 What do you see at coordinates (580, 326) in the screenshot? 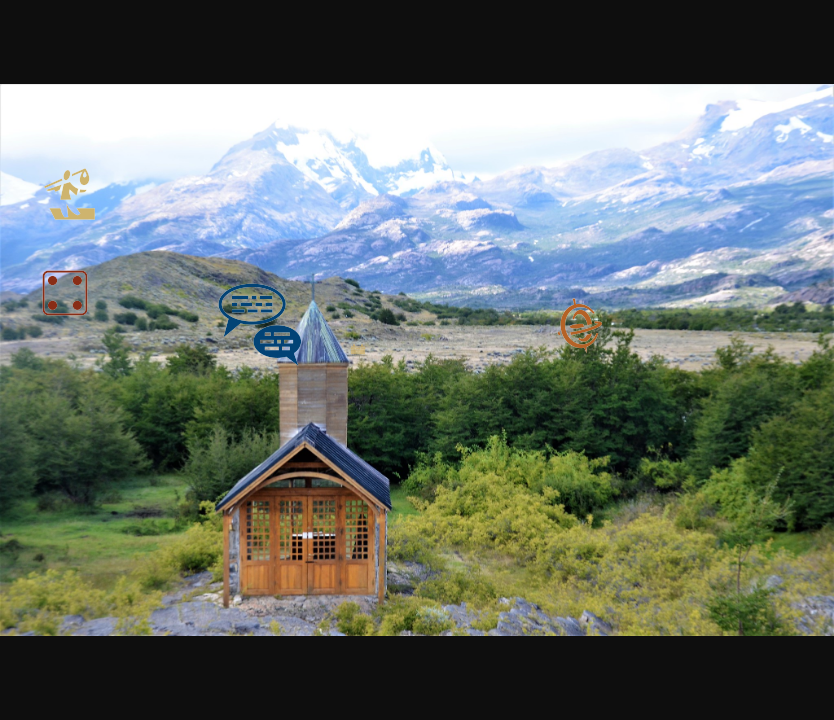
I see `access gyroscope or motion sensor settings` at bounding box center [580, 326].